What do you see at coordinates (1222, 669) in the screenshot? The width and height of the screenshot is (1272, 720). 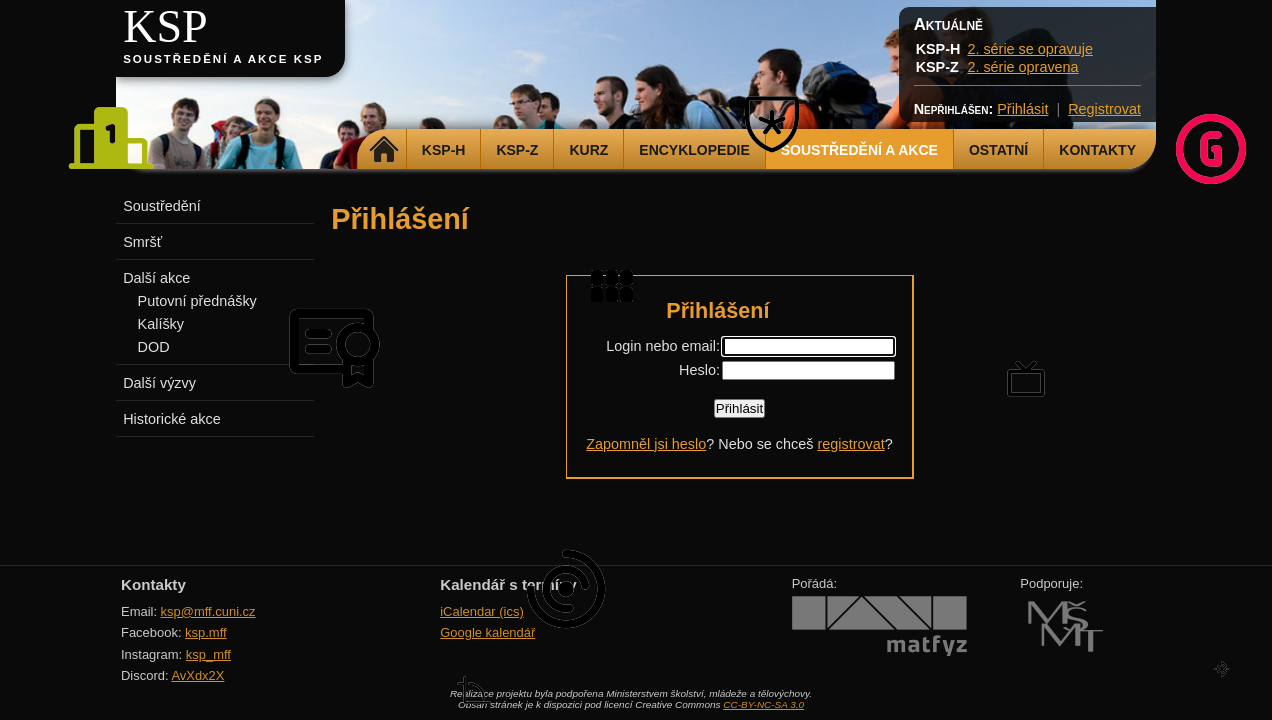 I see `indicates an active bluetooth connection` at bounding box center [1222, 669].